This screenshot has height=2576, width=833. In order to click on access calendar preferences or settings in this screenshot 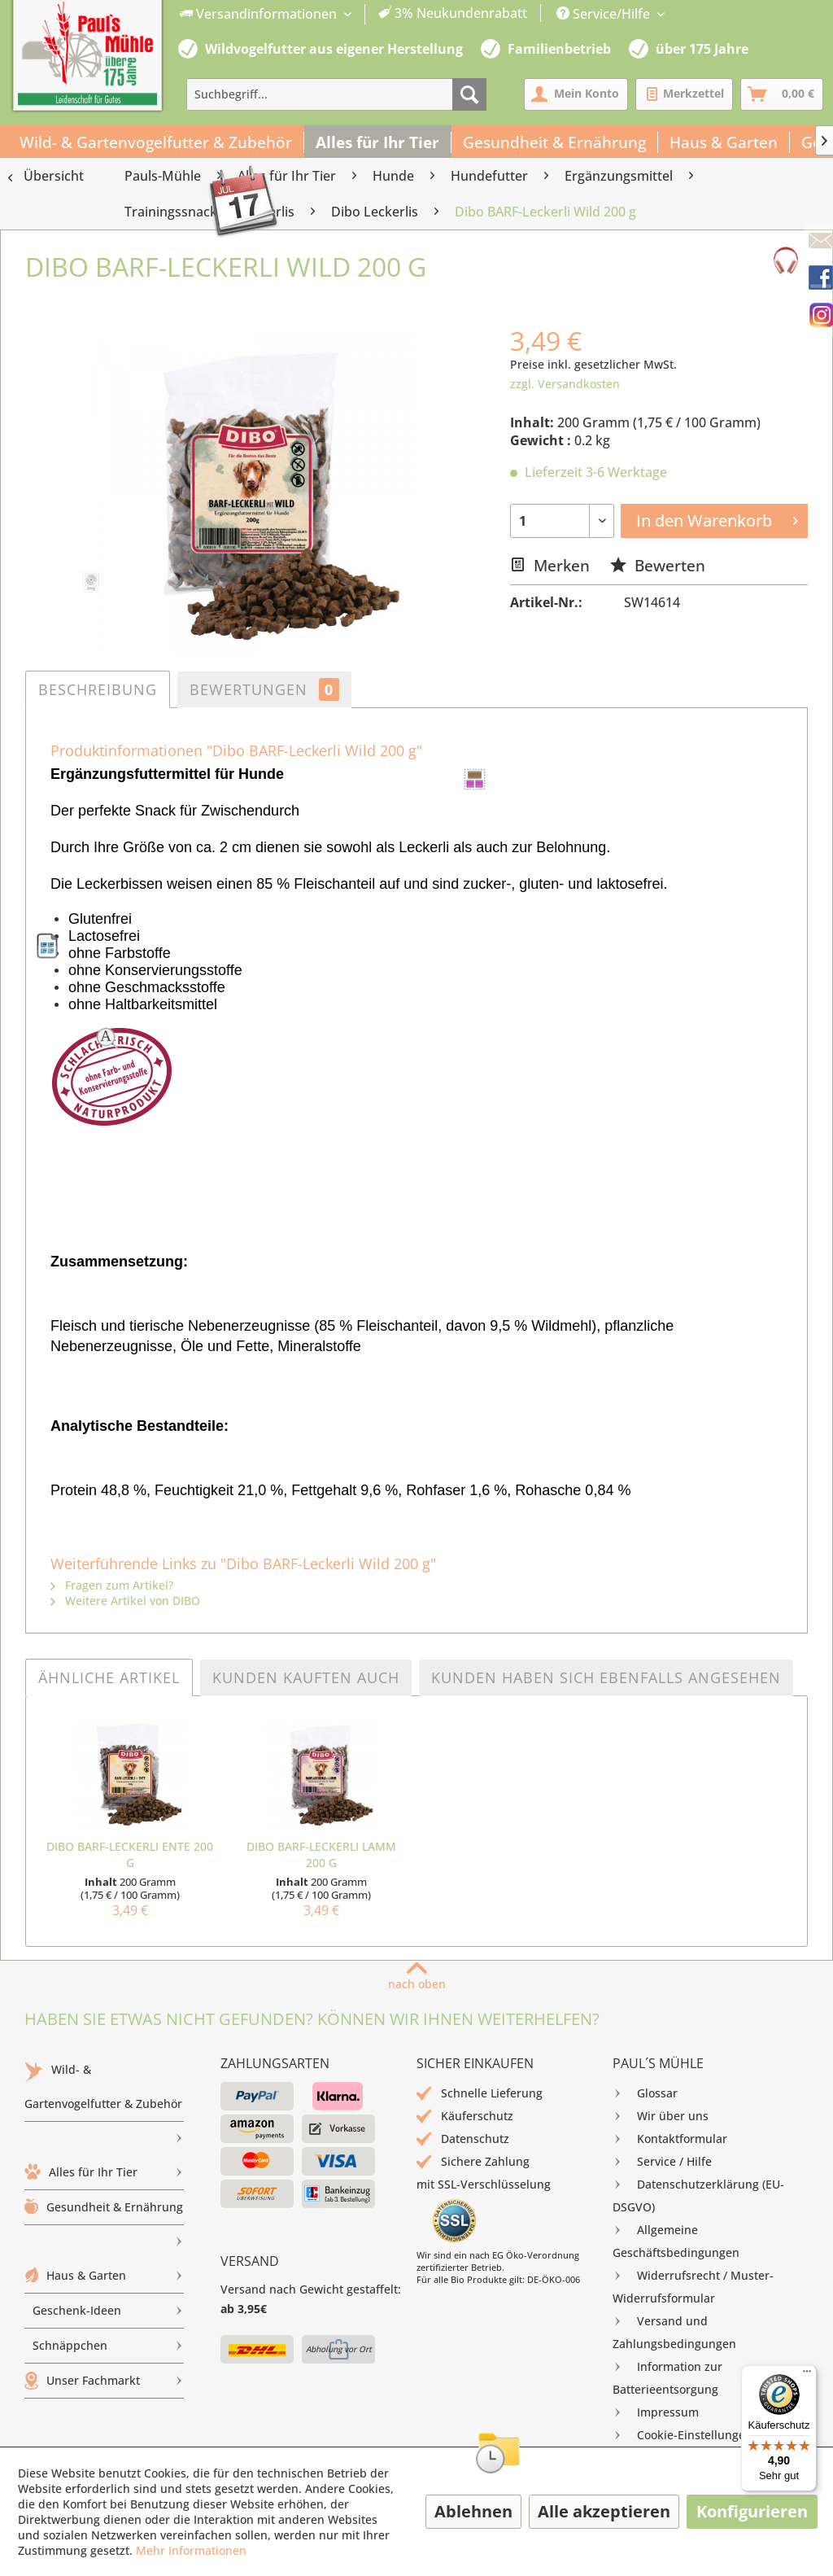, I will do `click(243, 202)`.